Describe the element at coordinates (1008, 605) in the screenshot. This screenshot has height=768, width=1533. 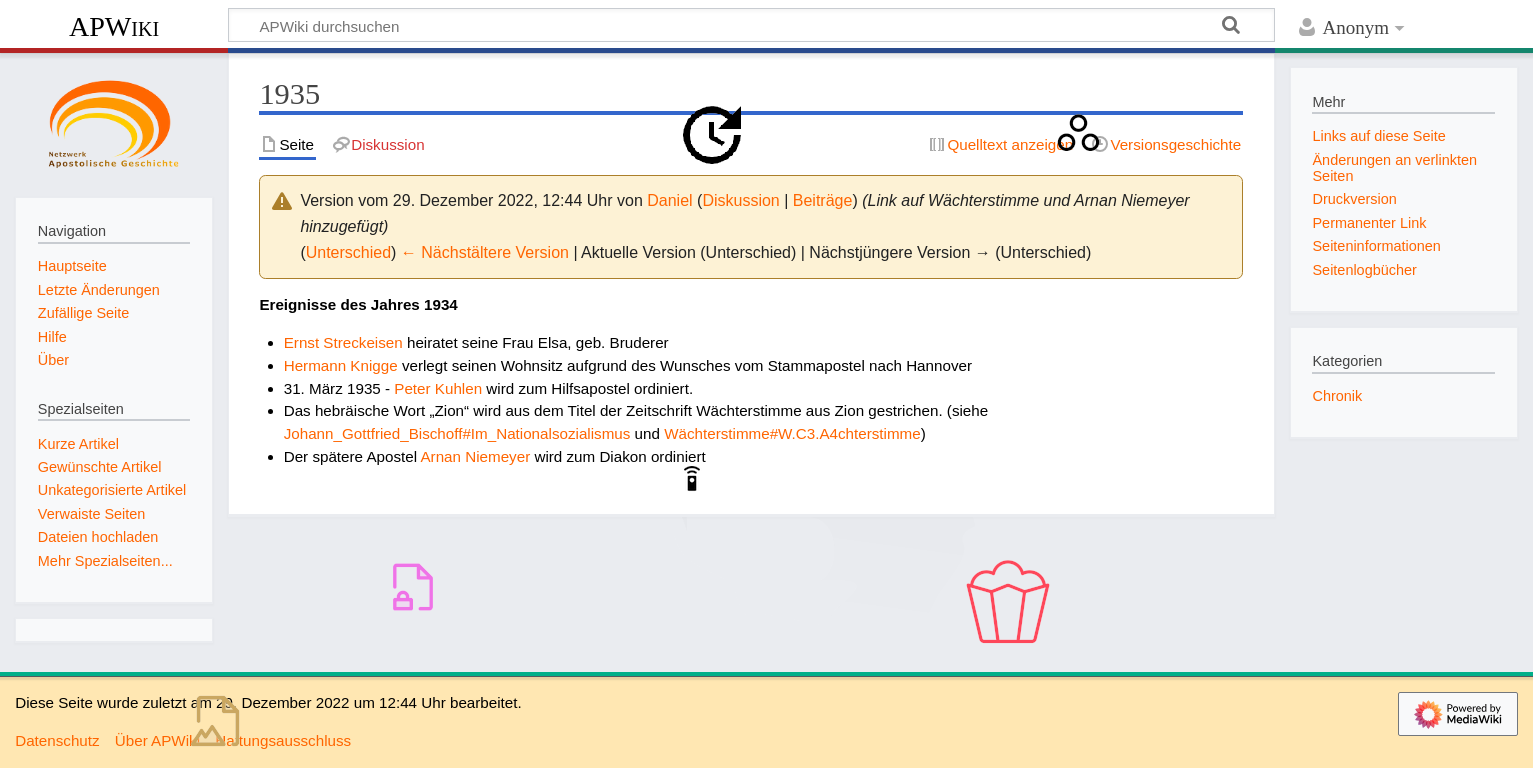
I see `browse movies or entertainment content` at that location.